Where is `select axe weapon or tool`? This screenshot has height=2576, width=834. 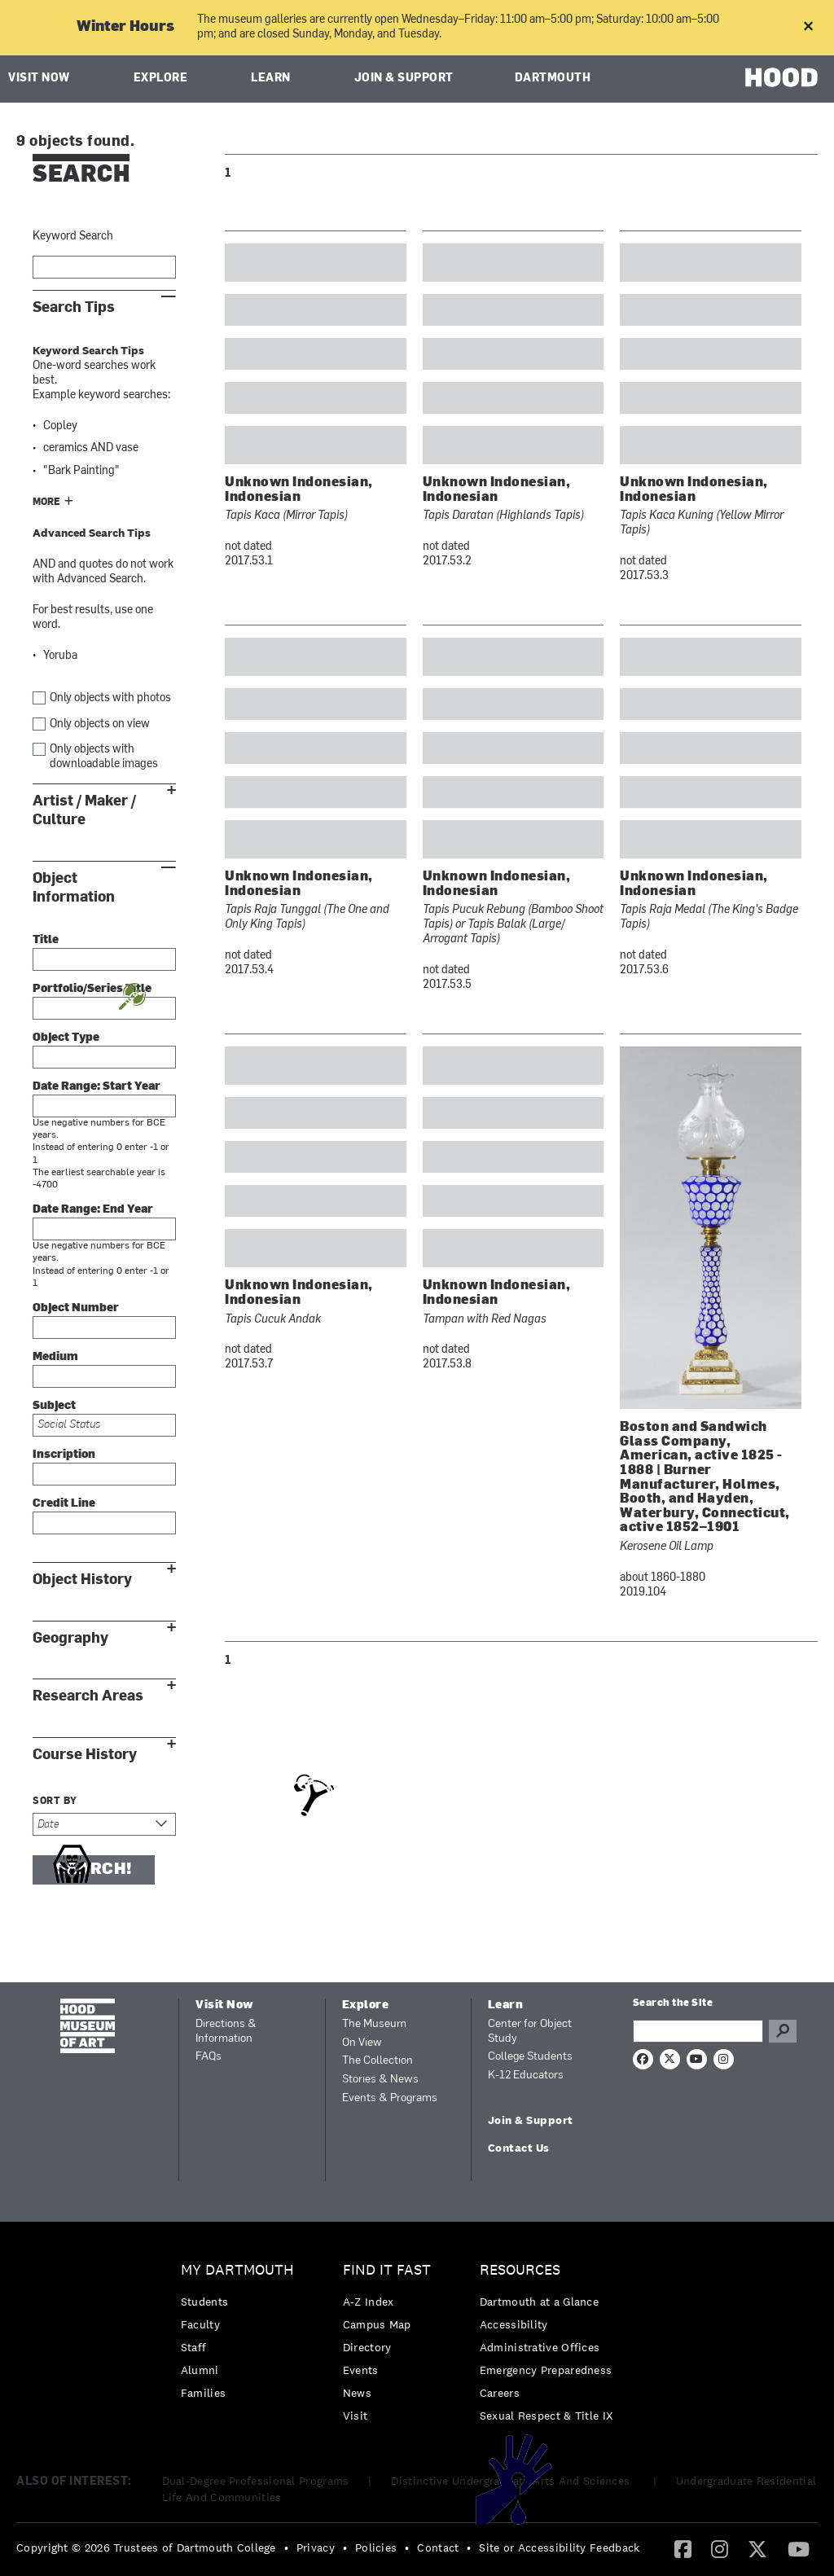
select axe weapon or tool is located at coordinates (133, 996).